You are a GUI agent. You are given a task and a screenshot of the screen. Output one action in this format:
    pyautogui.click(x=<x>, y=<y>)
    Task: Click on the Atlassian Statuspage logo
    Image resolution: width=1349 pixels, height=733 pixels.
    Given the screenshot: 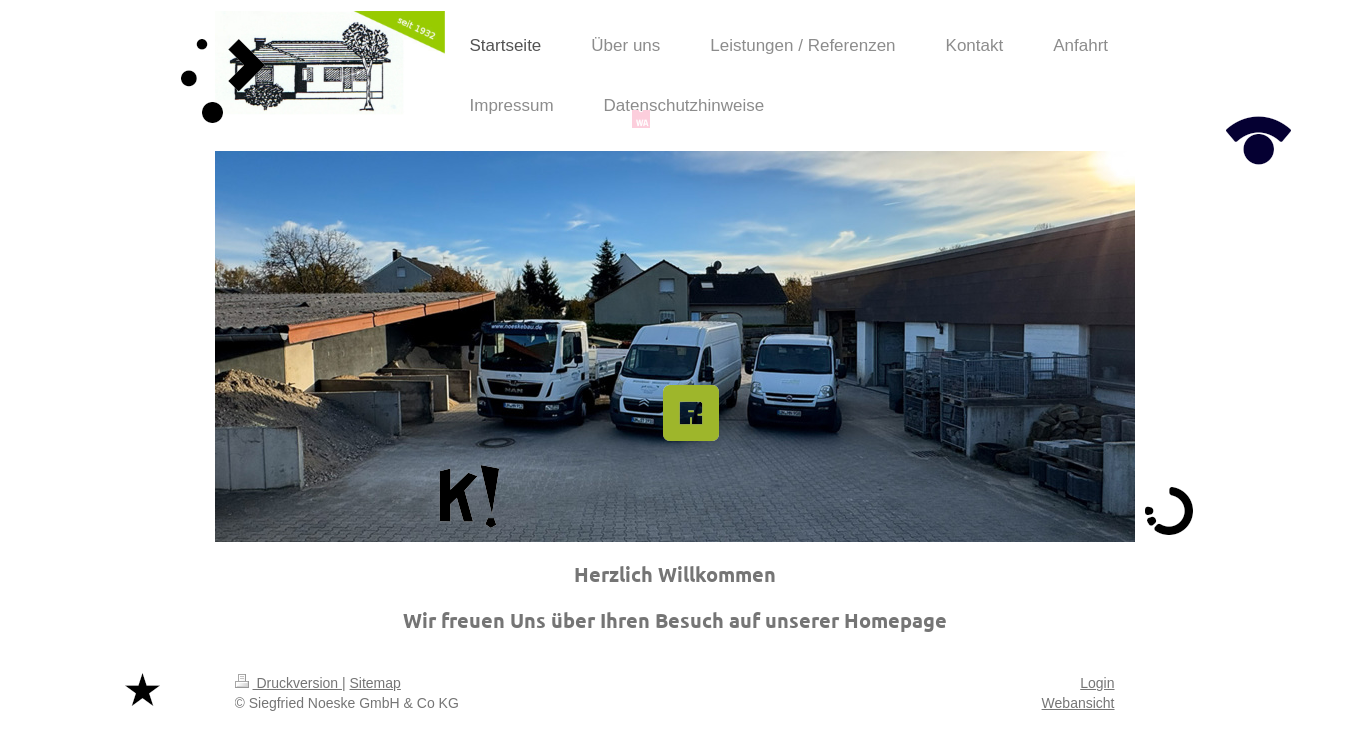 What is the action you would take?
    pyautogui.click(x=1258, y=140)
    